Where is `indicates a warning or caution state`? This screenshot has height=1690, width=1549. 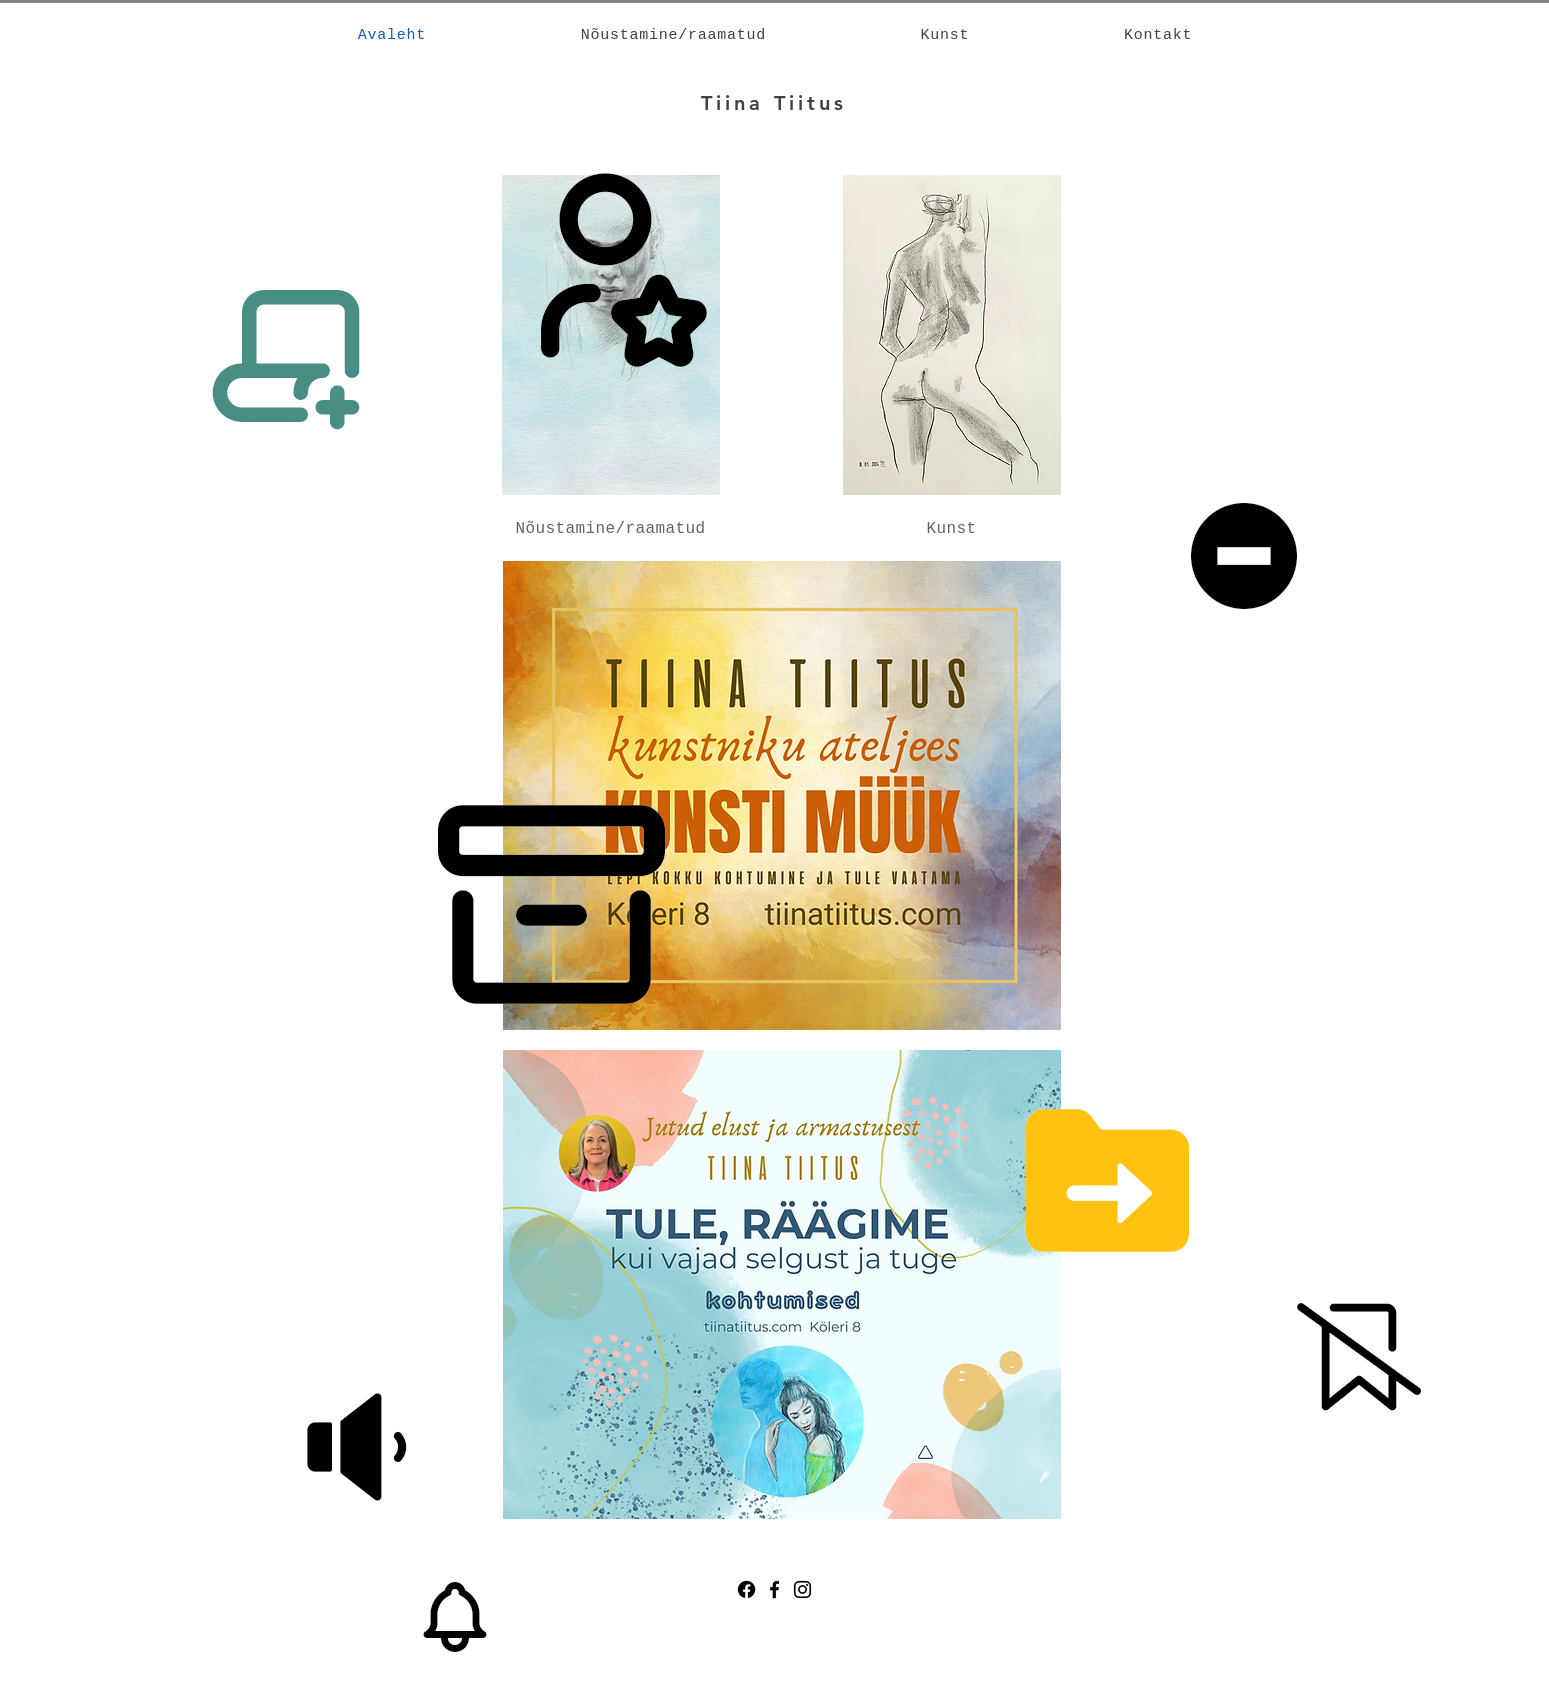 indicates a warning or caution state is located at coordinates (925, 1452).